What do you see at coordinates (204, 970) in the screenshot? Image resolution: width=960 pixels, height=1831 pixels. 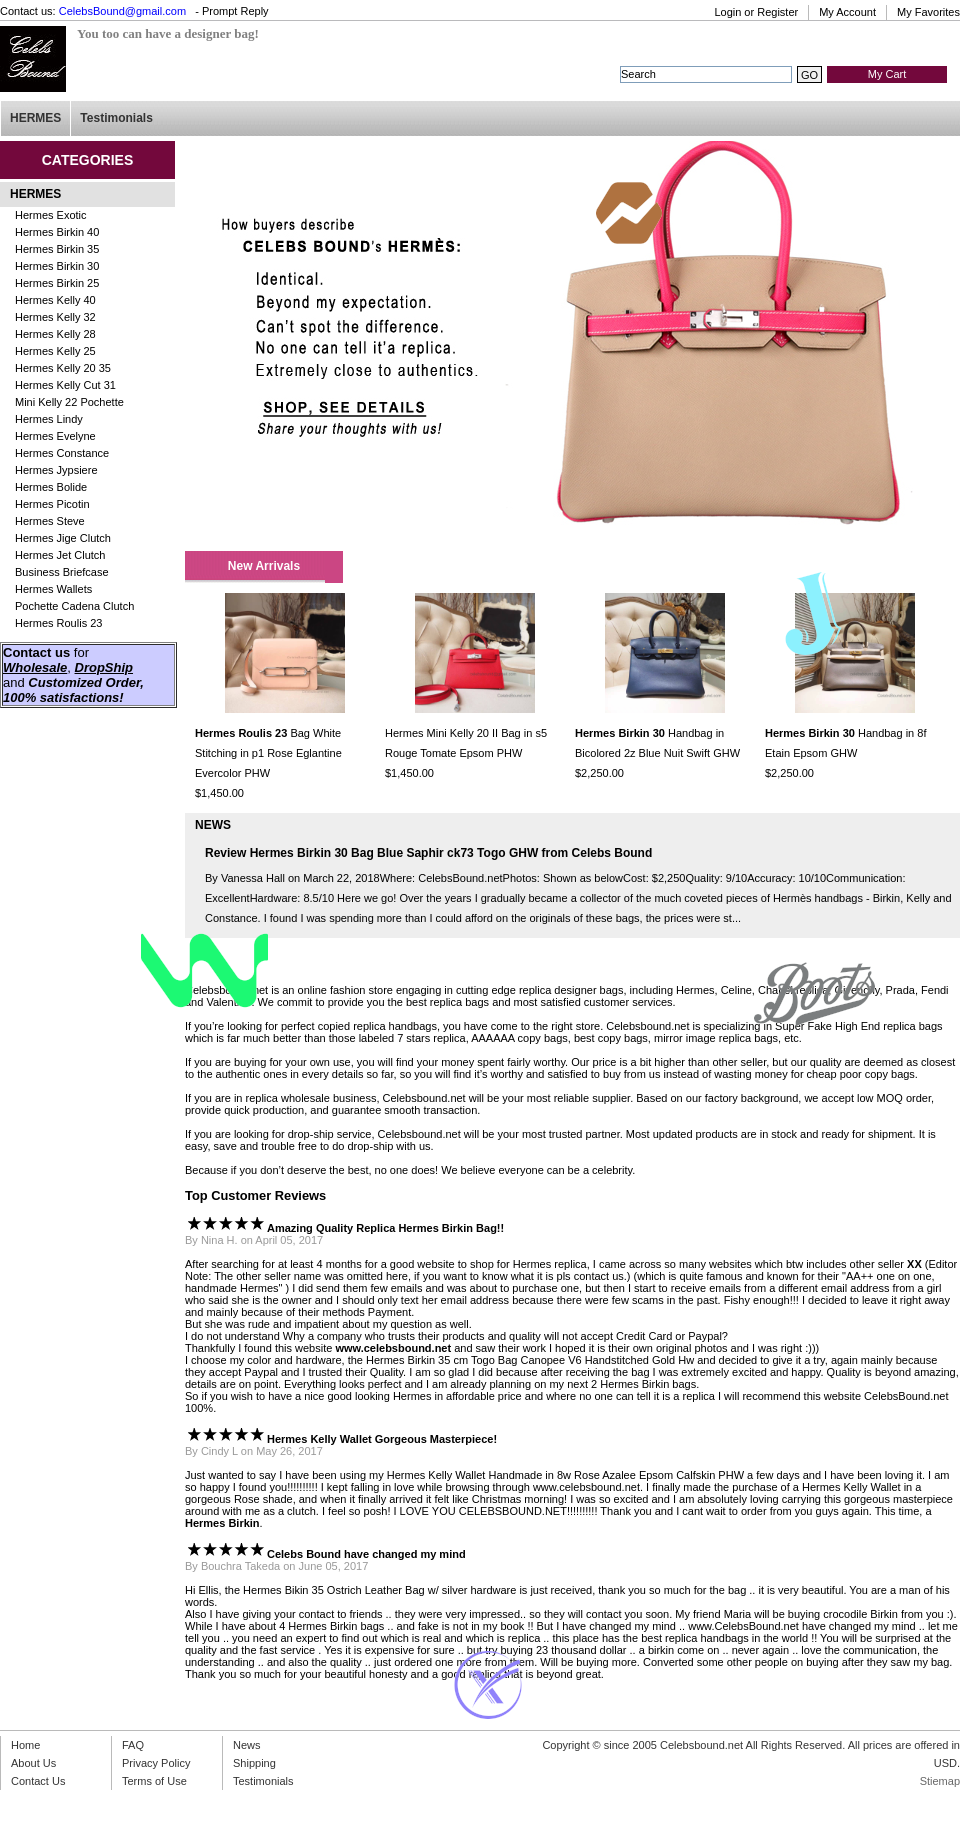 I see `open windsurf code editor` at bounding box center [204, 970].